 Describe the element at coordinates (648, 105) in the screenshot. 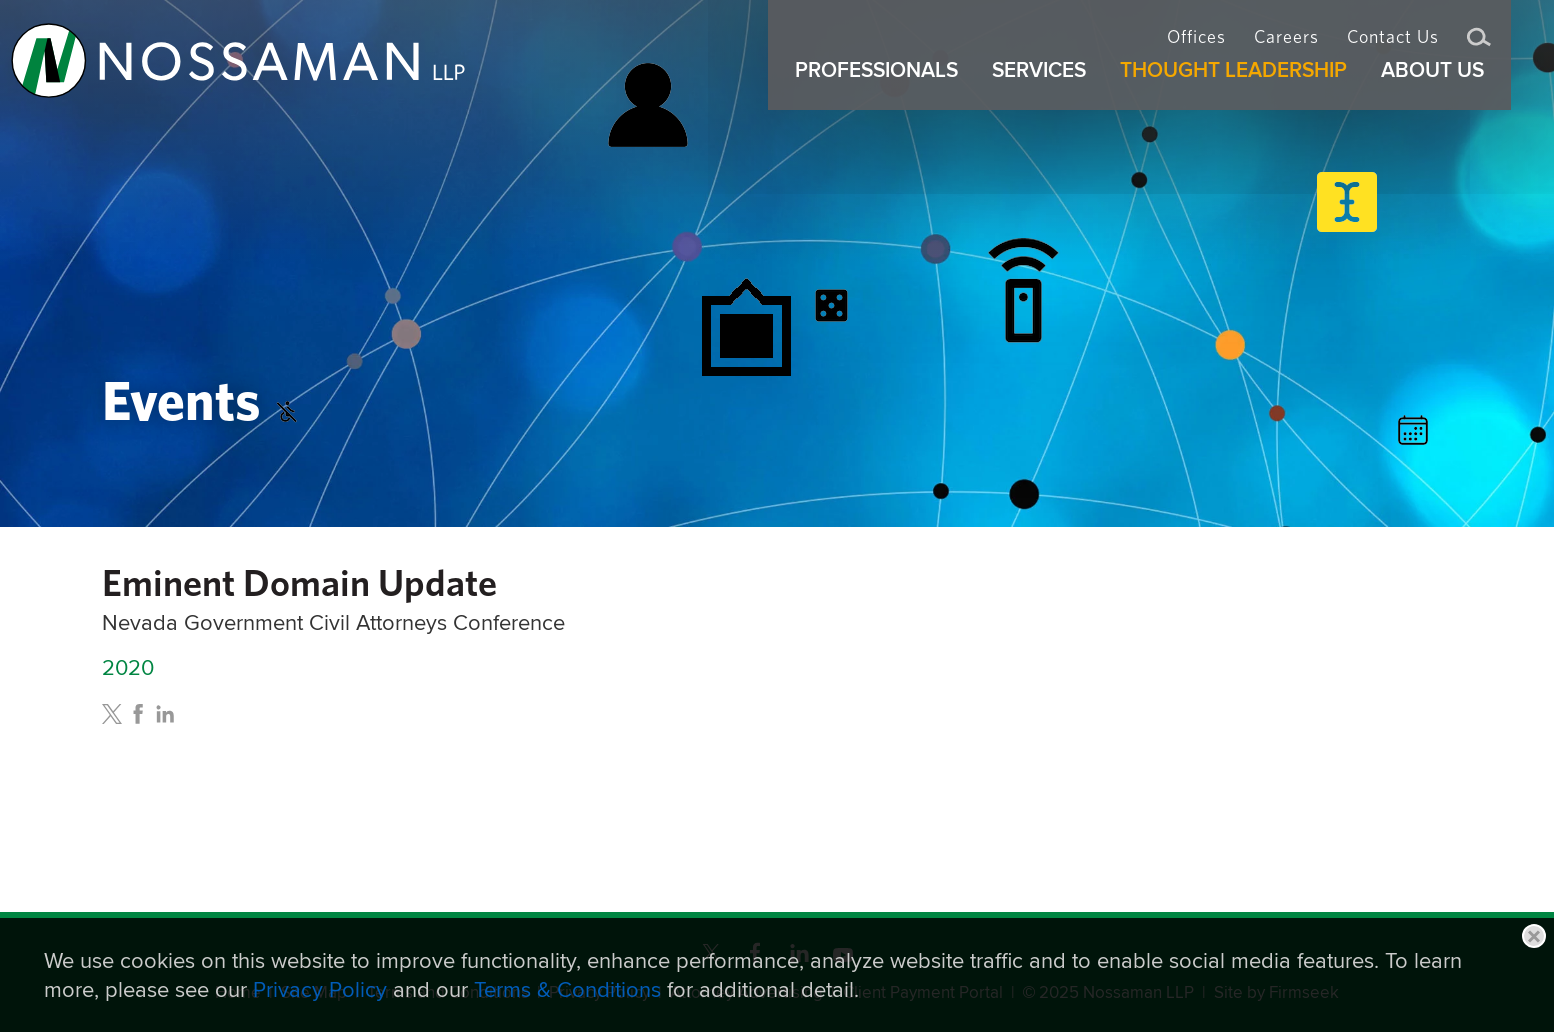

I see `view your profile` at that location.